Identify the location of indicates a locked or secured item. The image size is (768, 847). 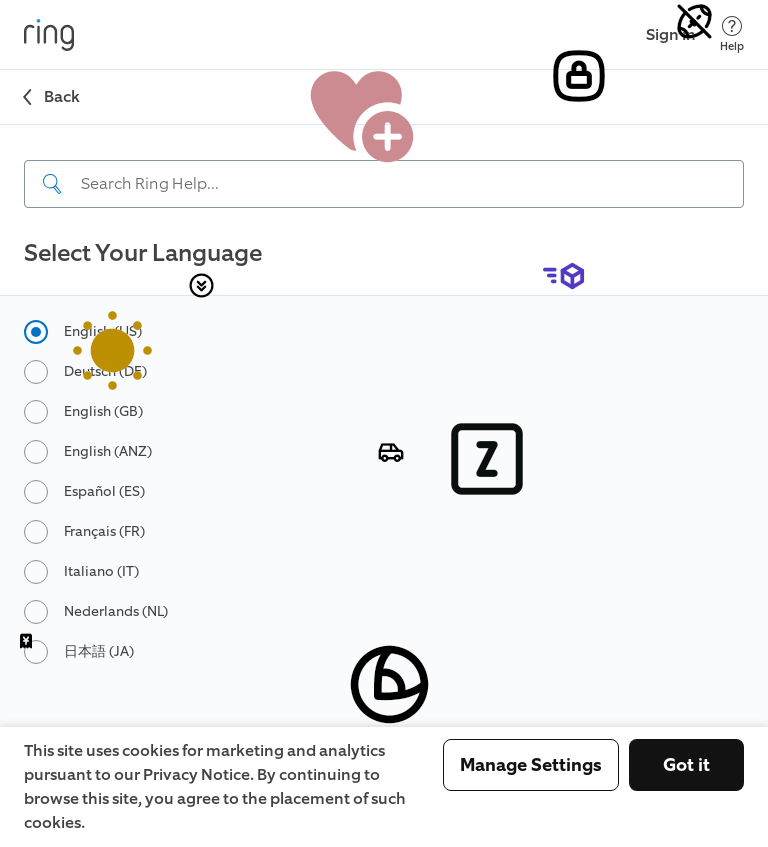
(579, 76).